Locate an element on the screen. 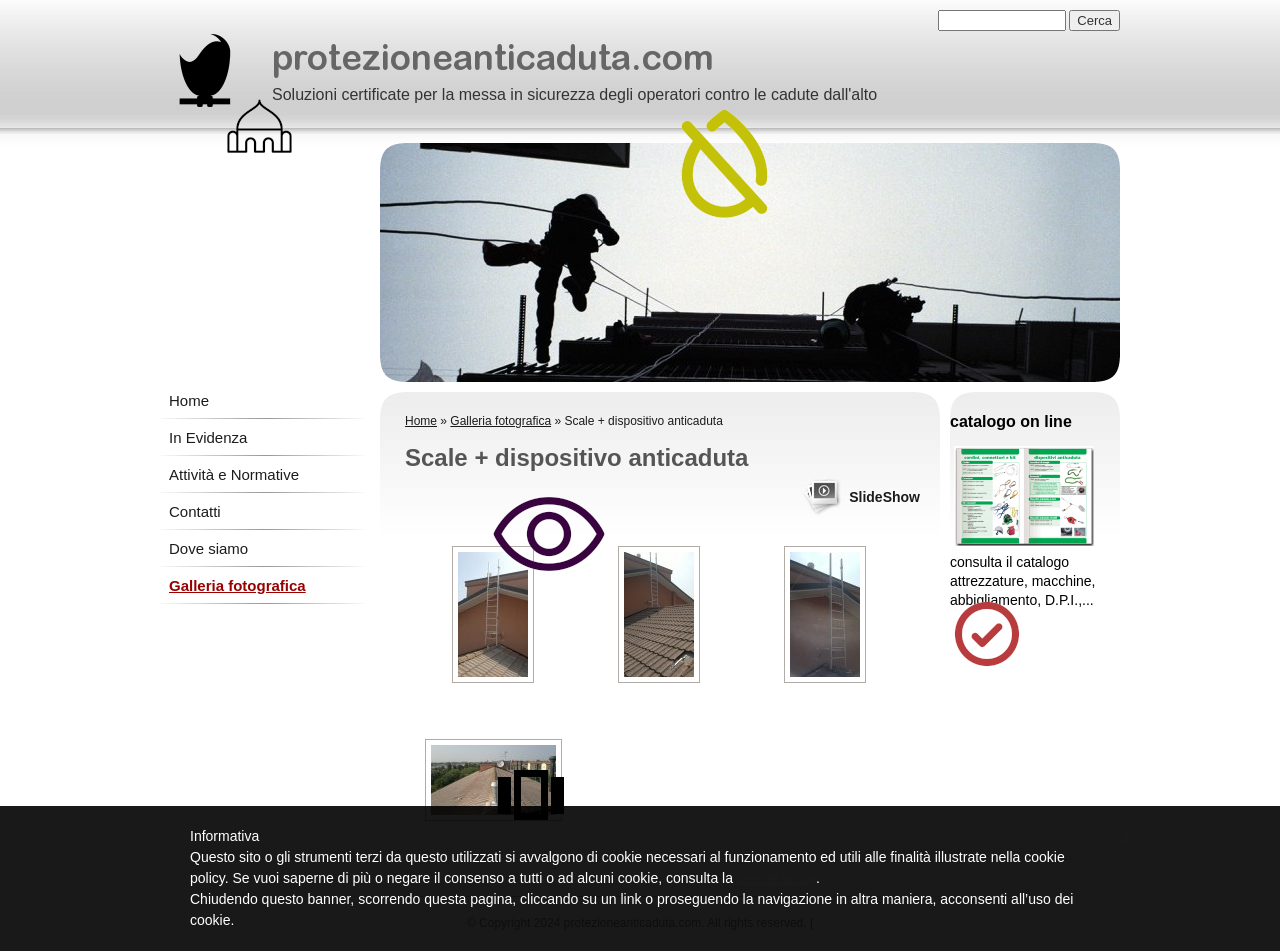 Image resolution: width=1280 pixels, height=951 pixels. view or preview content is located at coordinates (549, 534).